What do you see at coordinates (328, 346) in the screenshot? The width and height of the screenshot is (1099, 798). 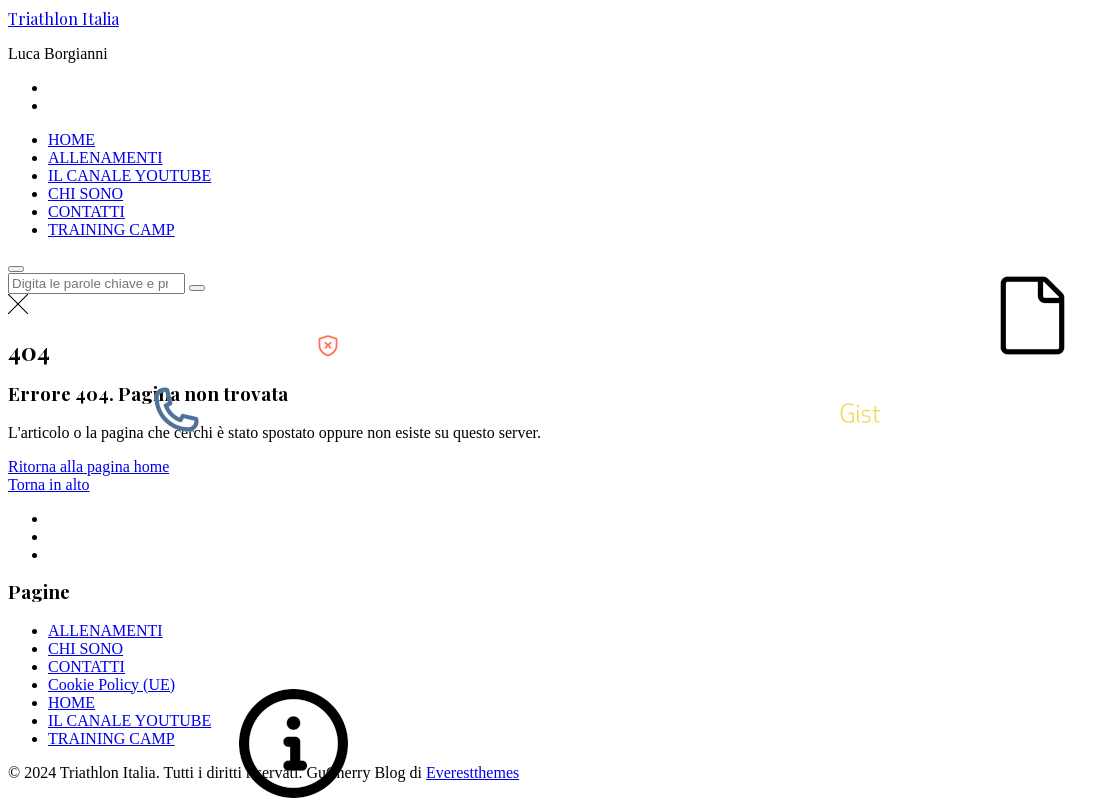 I see `security check failed` at bounding box center [328, 346].